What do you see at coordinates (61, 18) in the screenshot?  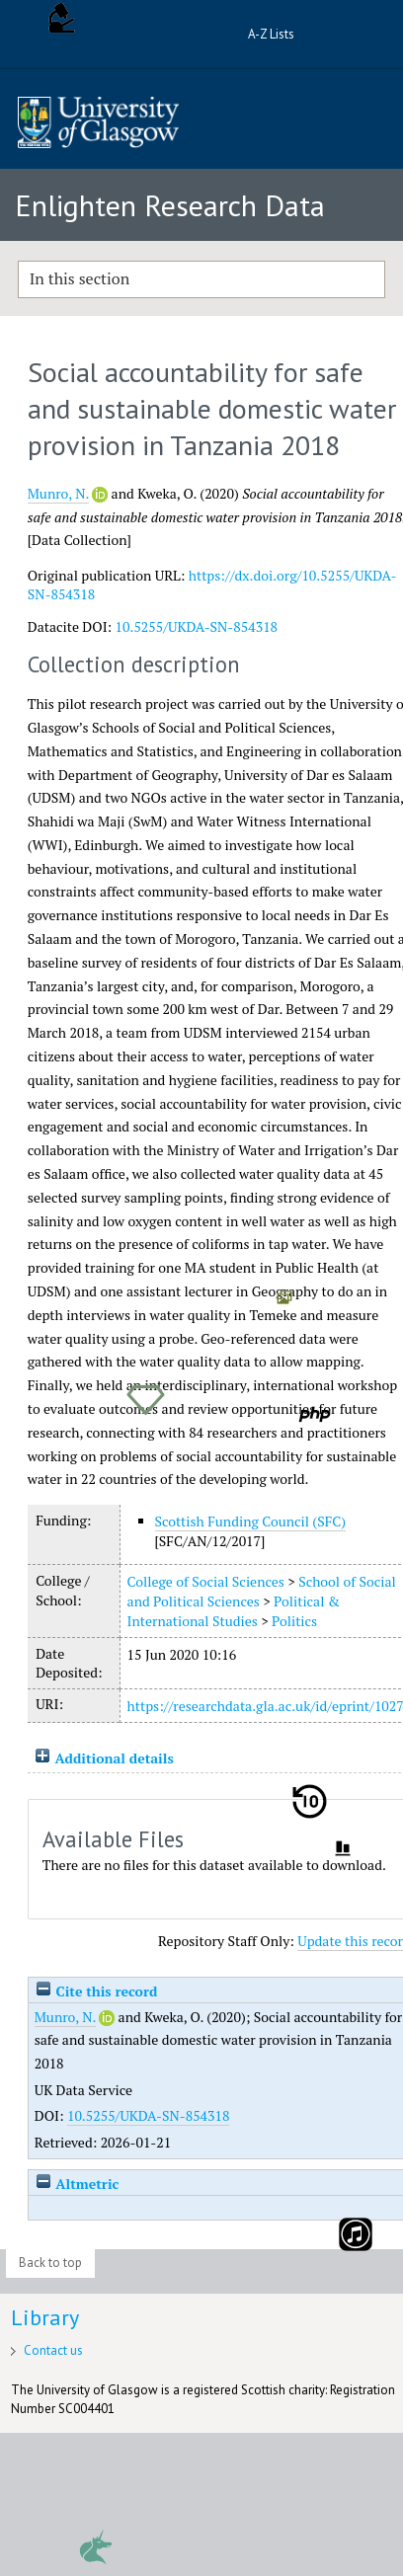 I see `access laboratory or research features` at bounding box center [61, 18].